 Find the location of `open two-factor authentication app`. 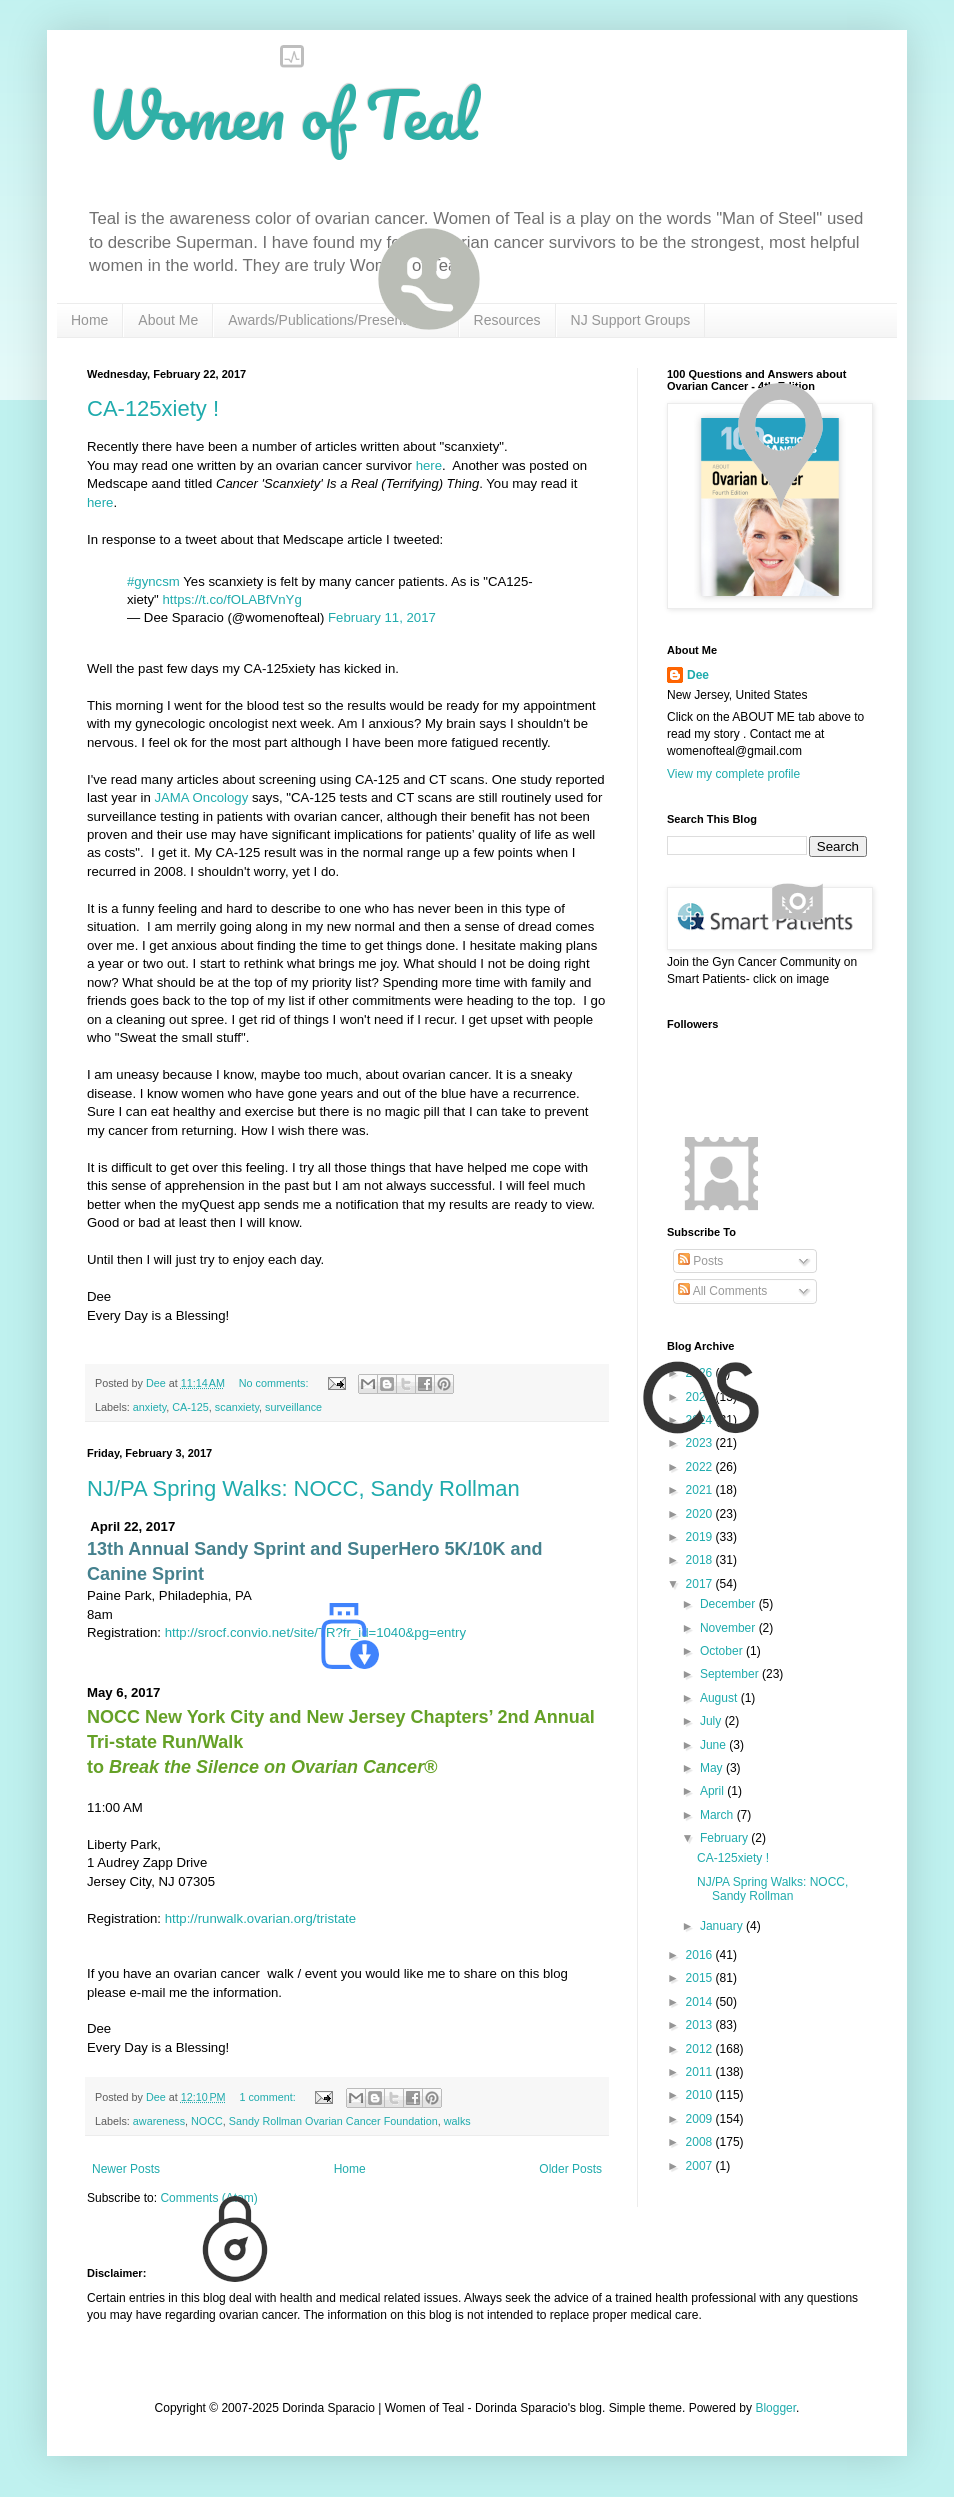

open two-factor authentication app is located at coordinates (235, 2239).